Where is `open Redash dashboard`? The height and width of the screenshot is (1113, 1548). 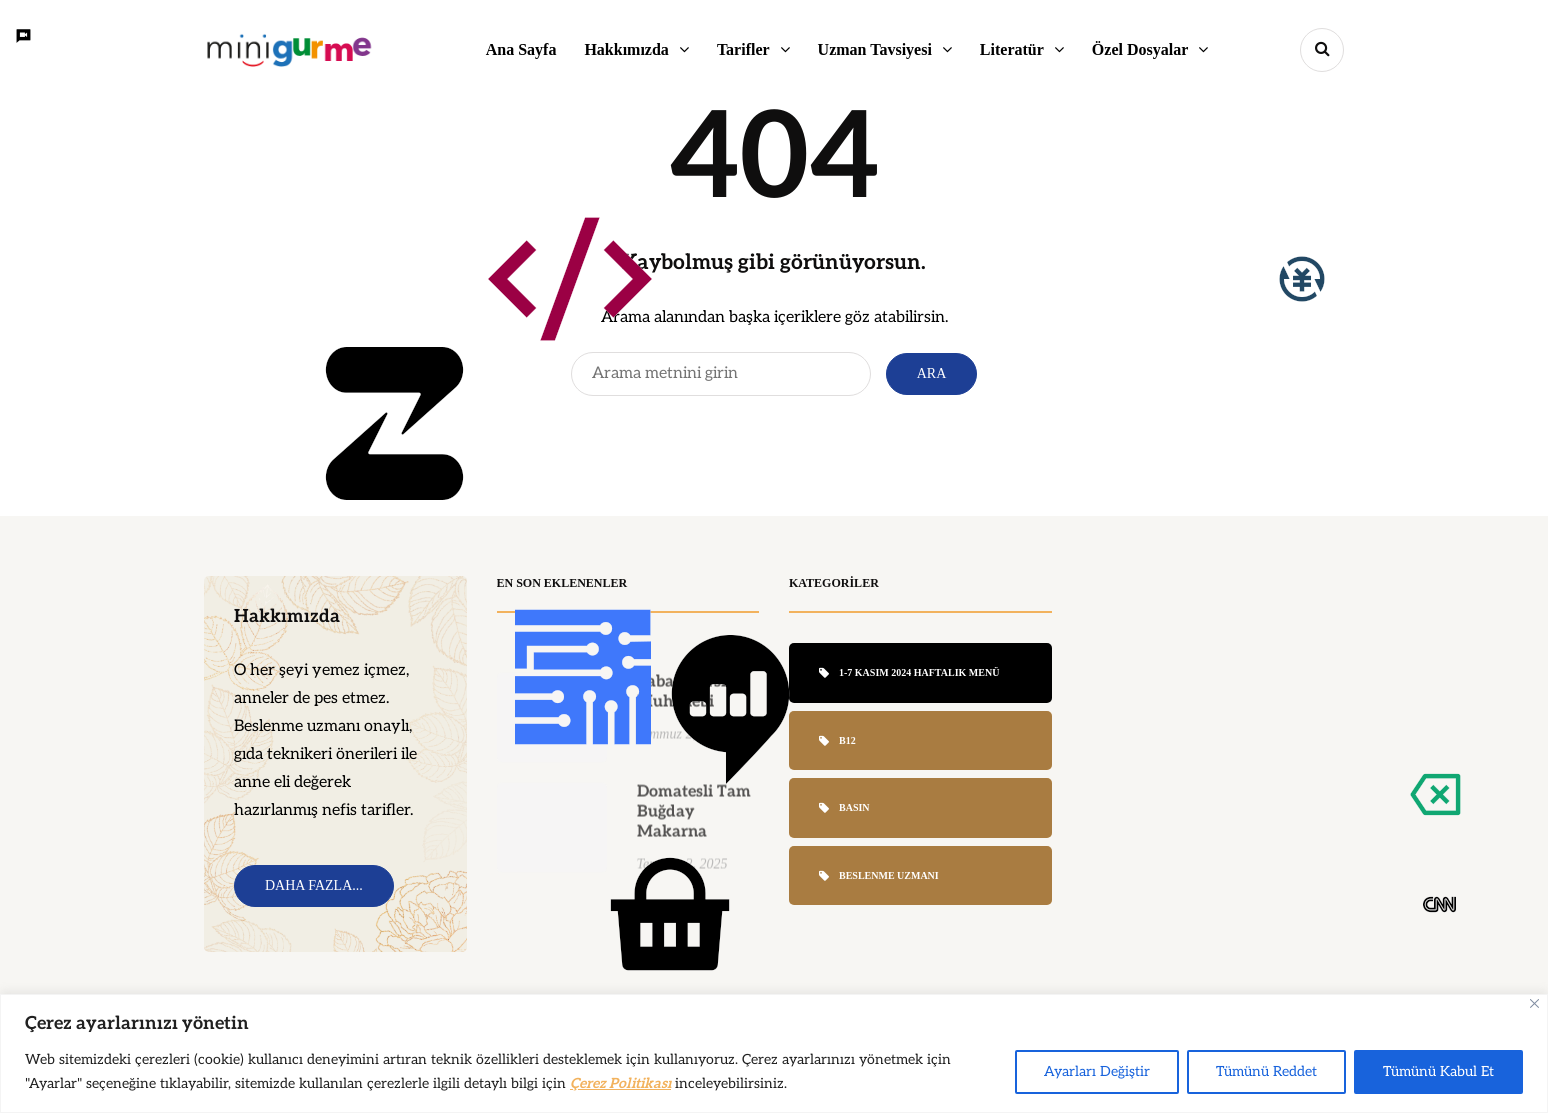 open Redash dashboard is located at coordinates (730, 709).